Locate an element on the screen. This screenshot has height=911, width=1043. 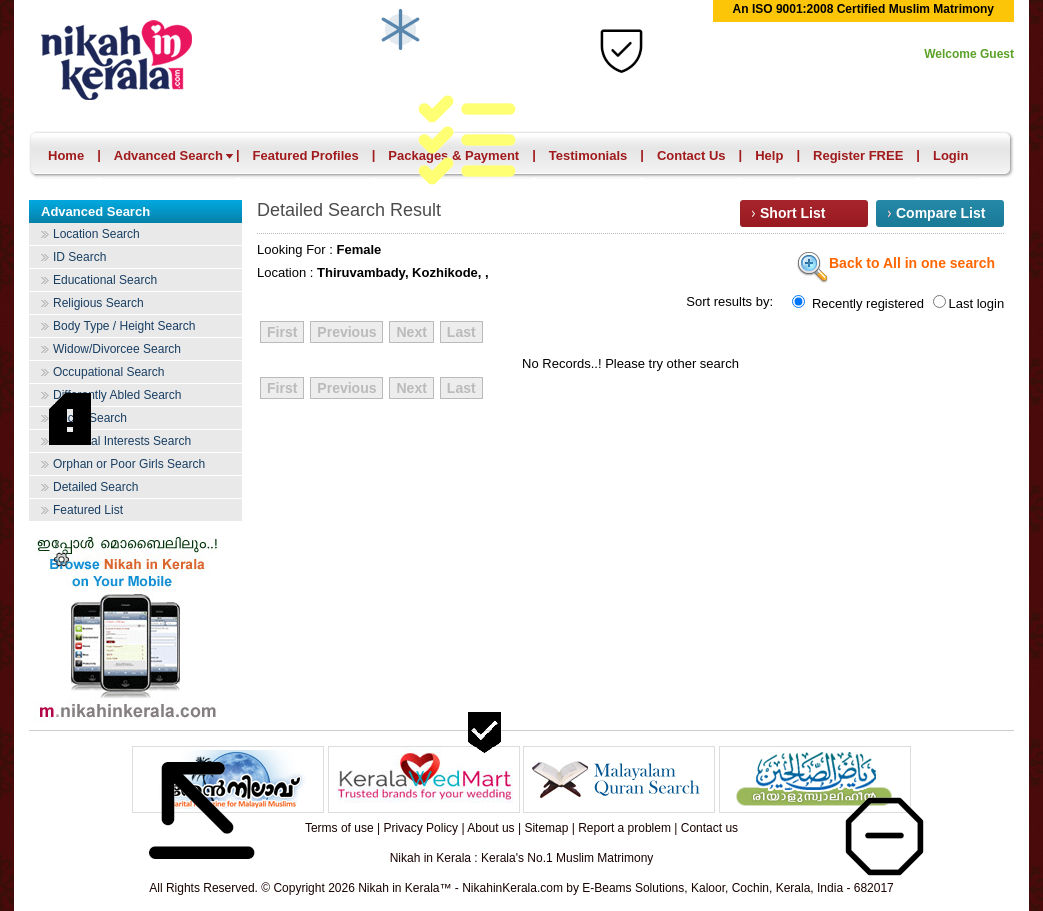
mark location as visited is located at coordinates (484, 732).